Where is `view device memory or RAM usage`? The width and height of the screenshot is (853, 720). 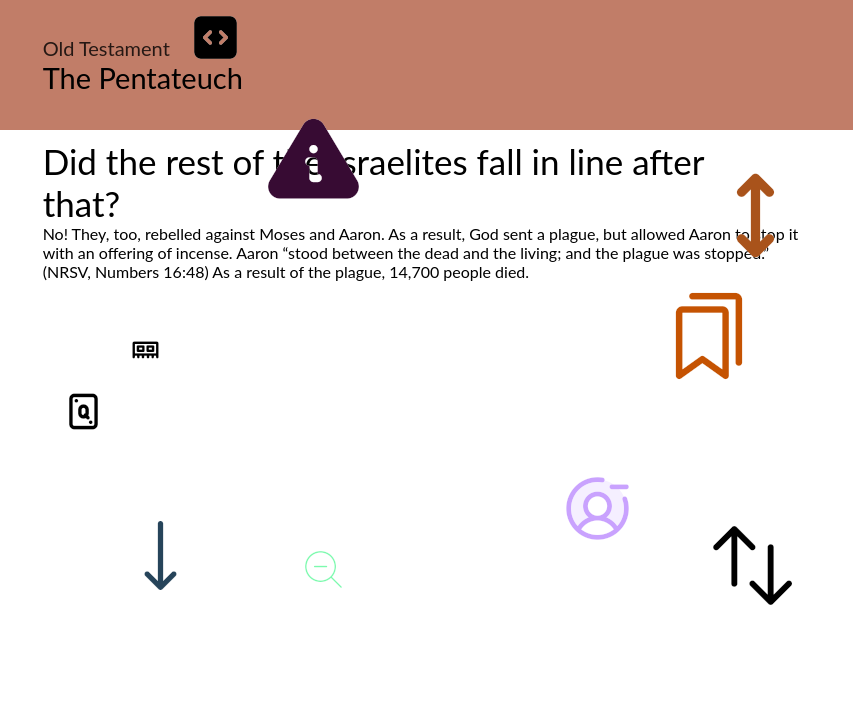
view device memory or RAM usage is located at coordinates (145, 349).